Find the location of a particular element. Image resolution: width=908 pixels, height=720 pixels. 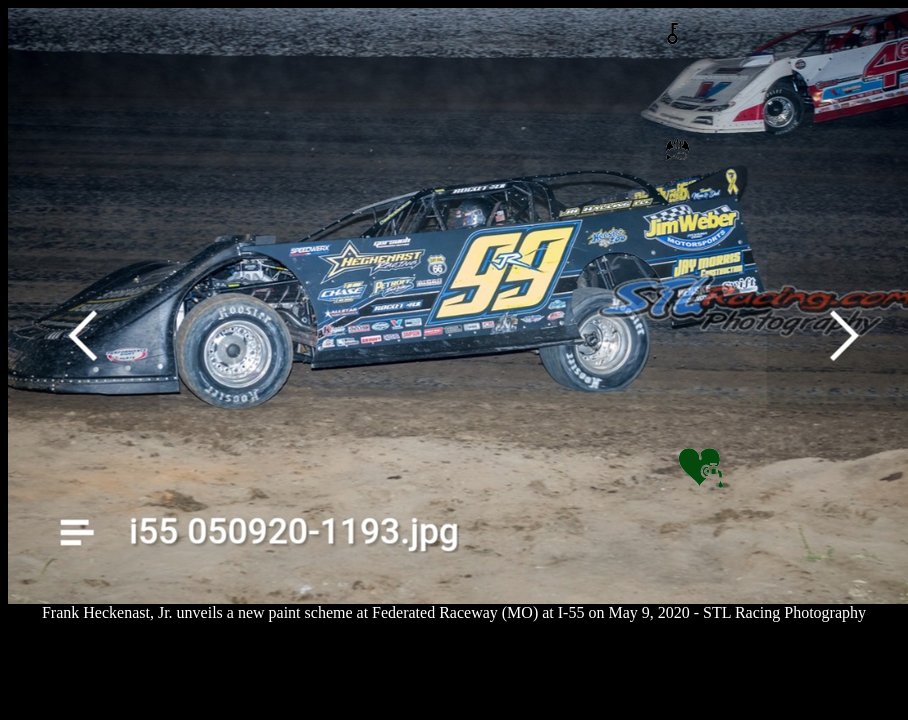

select a devil or demon character is located at coordinates (677, 149).